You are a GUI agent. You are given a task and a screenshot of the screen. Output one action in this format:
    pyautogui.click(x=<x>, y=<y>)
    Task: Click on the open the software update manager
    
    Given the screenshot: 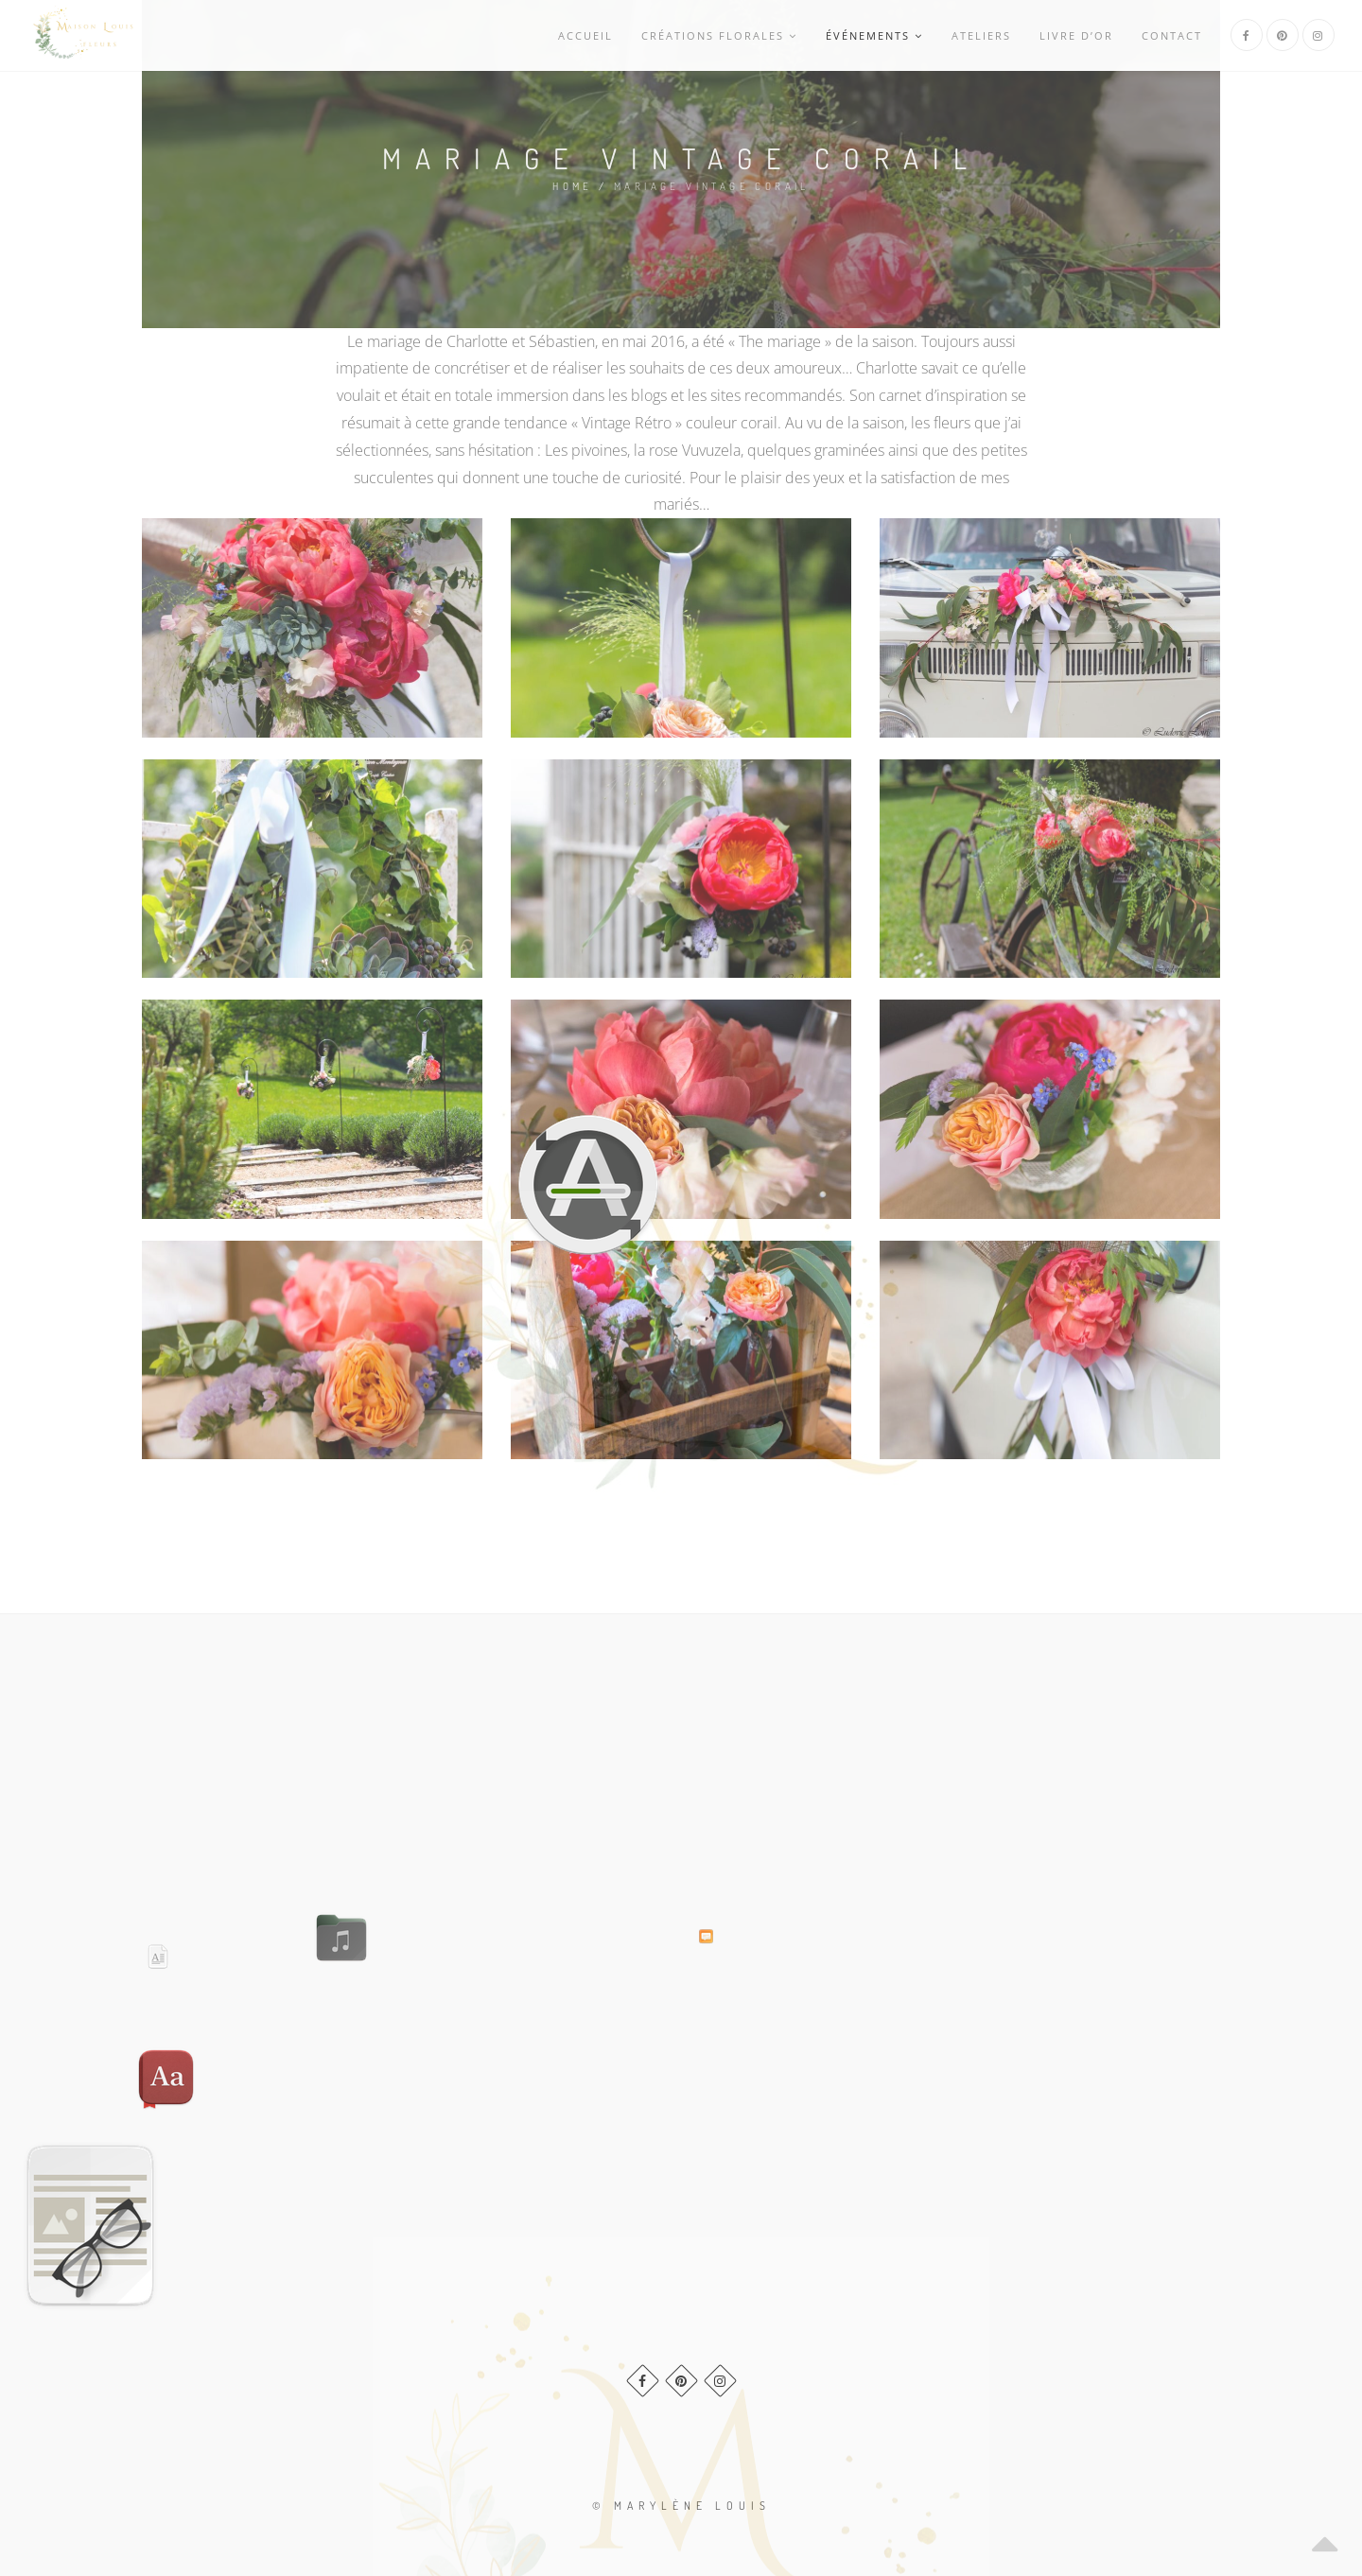 What is the action you would take?
    pyautogui.click(x=588, y=1185)
    